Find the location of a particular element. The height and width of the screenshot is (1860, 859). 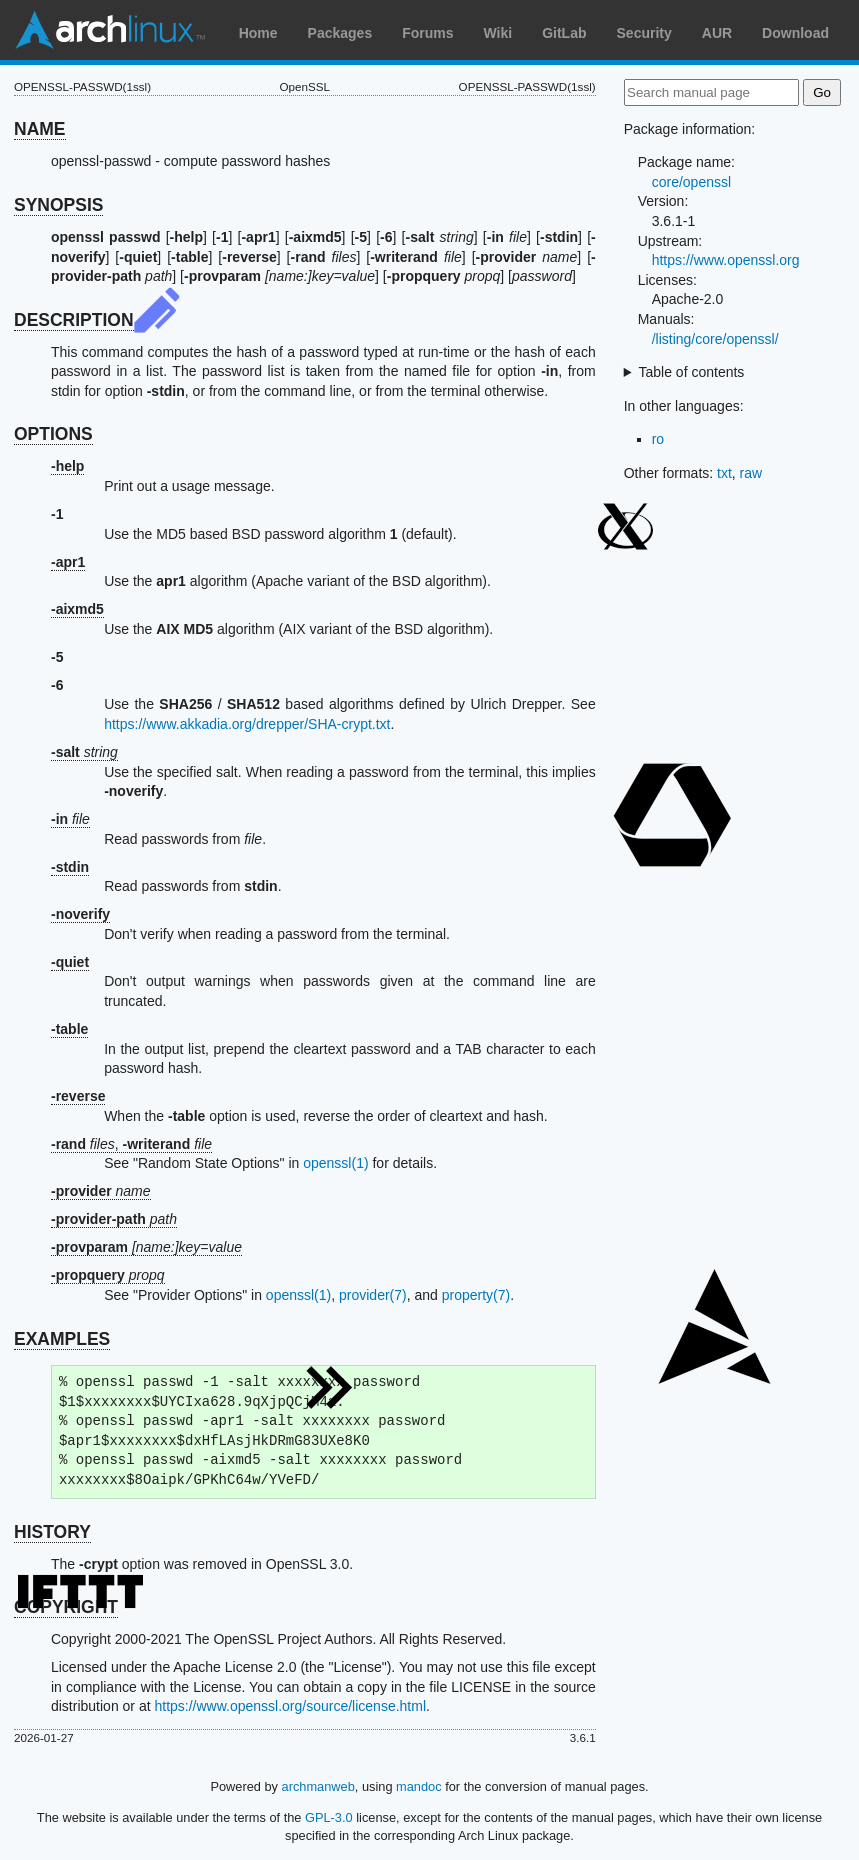

open the Commerzbank banking app is located at coordinates (672, 815).